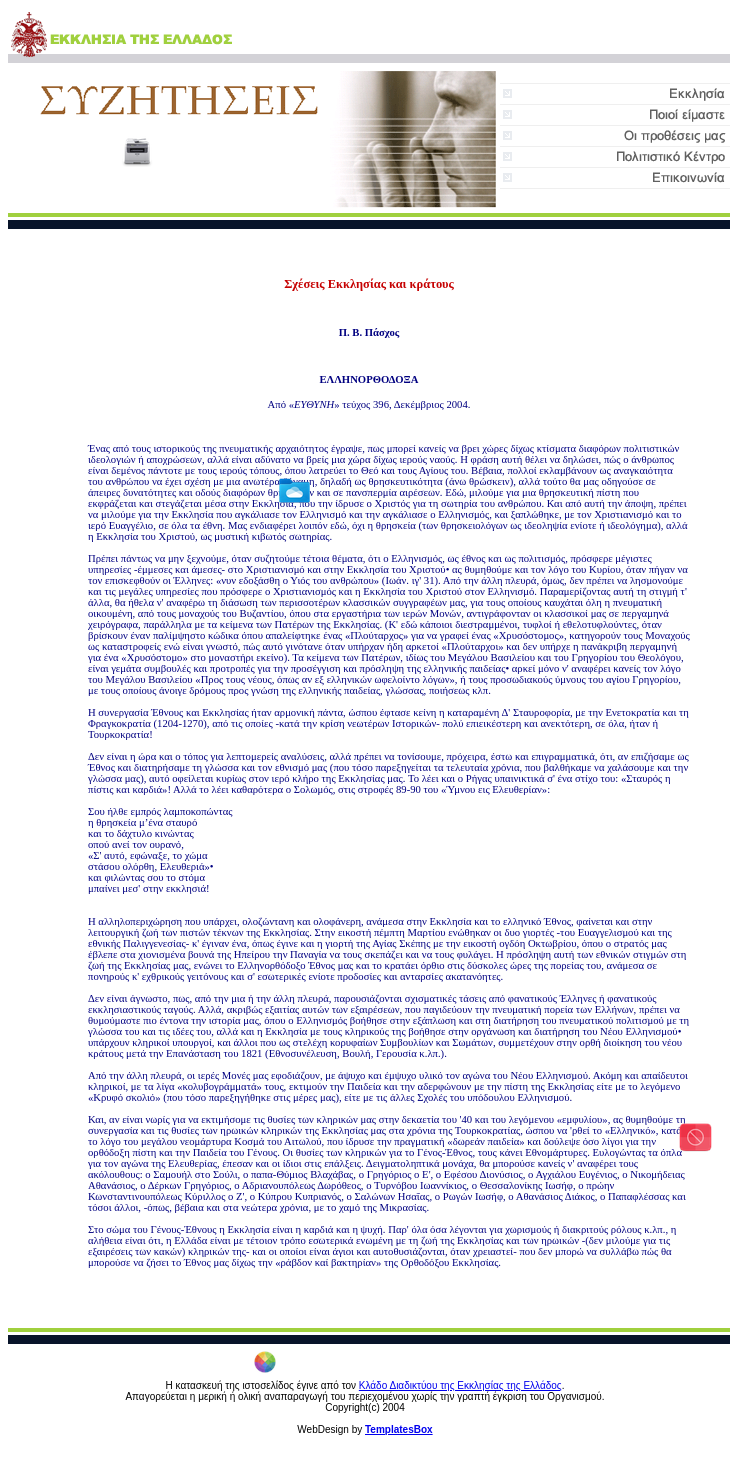  Describe the element at coordinates (695, 1136) in the screenshot. I see `indicates image failed to load` at that location.